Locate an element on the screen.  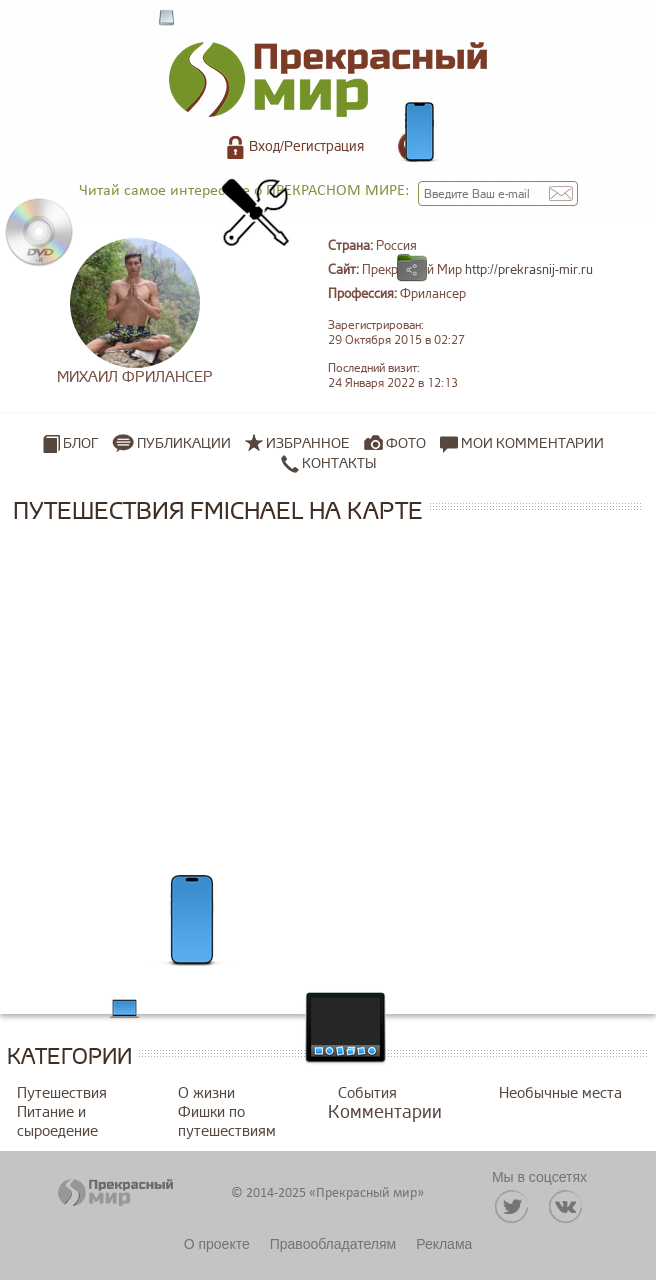
macbook pro 15-inch device icon is located at coordinates (124, 1007).